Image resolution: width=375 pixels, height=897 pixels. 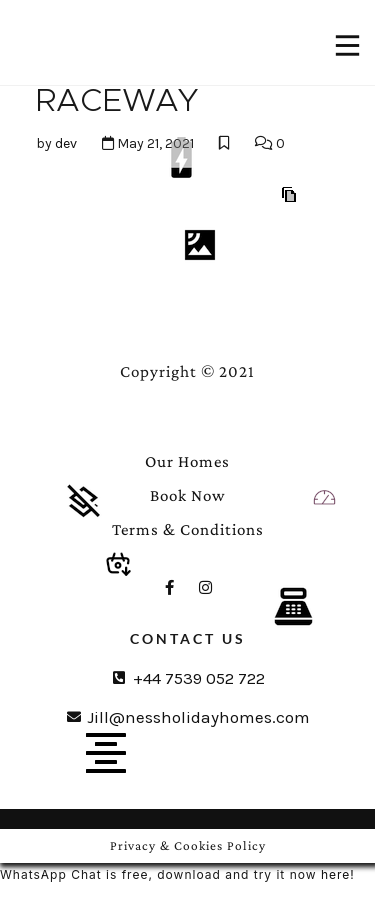 What do you see at coordinates (293, 606) in the screenshot?
I see `access point of sale or checkout system` at bounding box center [293, 606].